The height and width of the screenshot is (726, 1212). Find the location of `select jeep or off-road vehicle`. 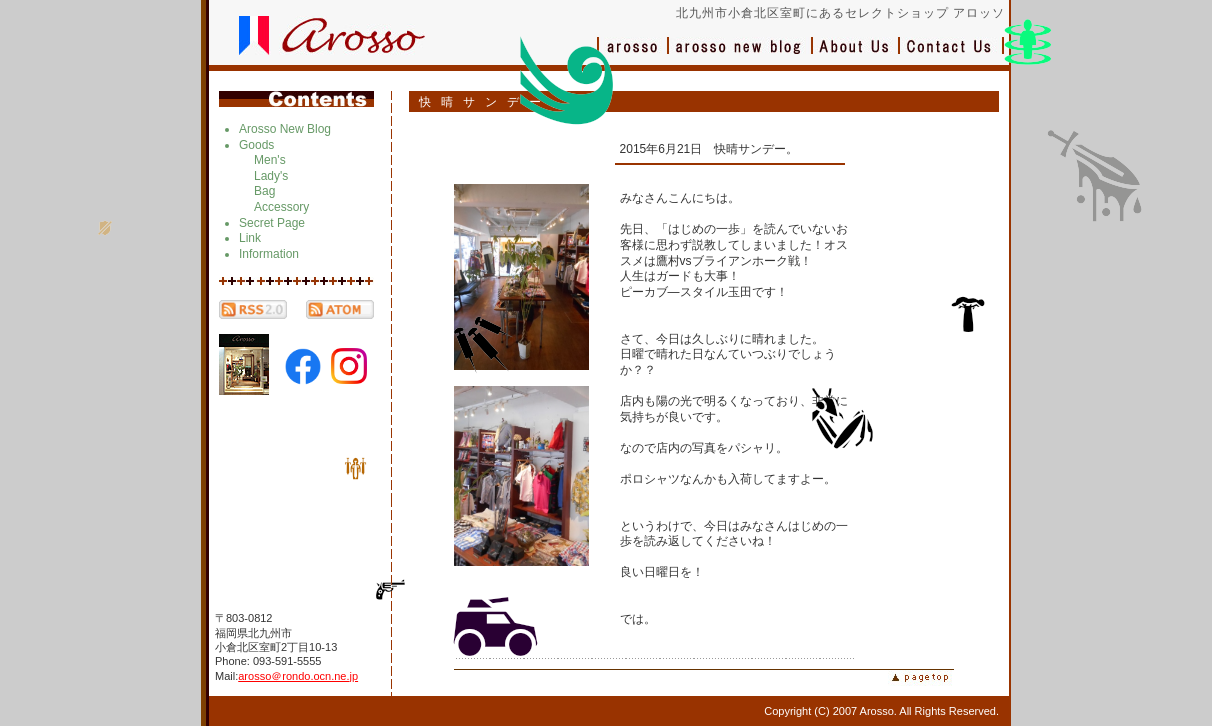

select jeep or off-road vehicle is located at coordinates (495, 626).